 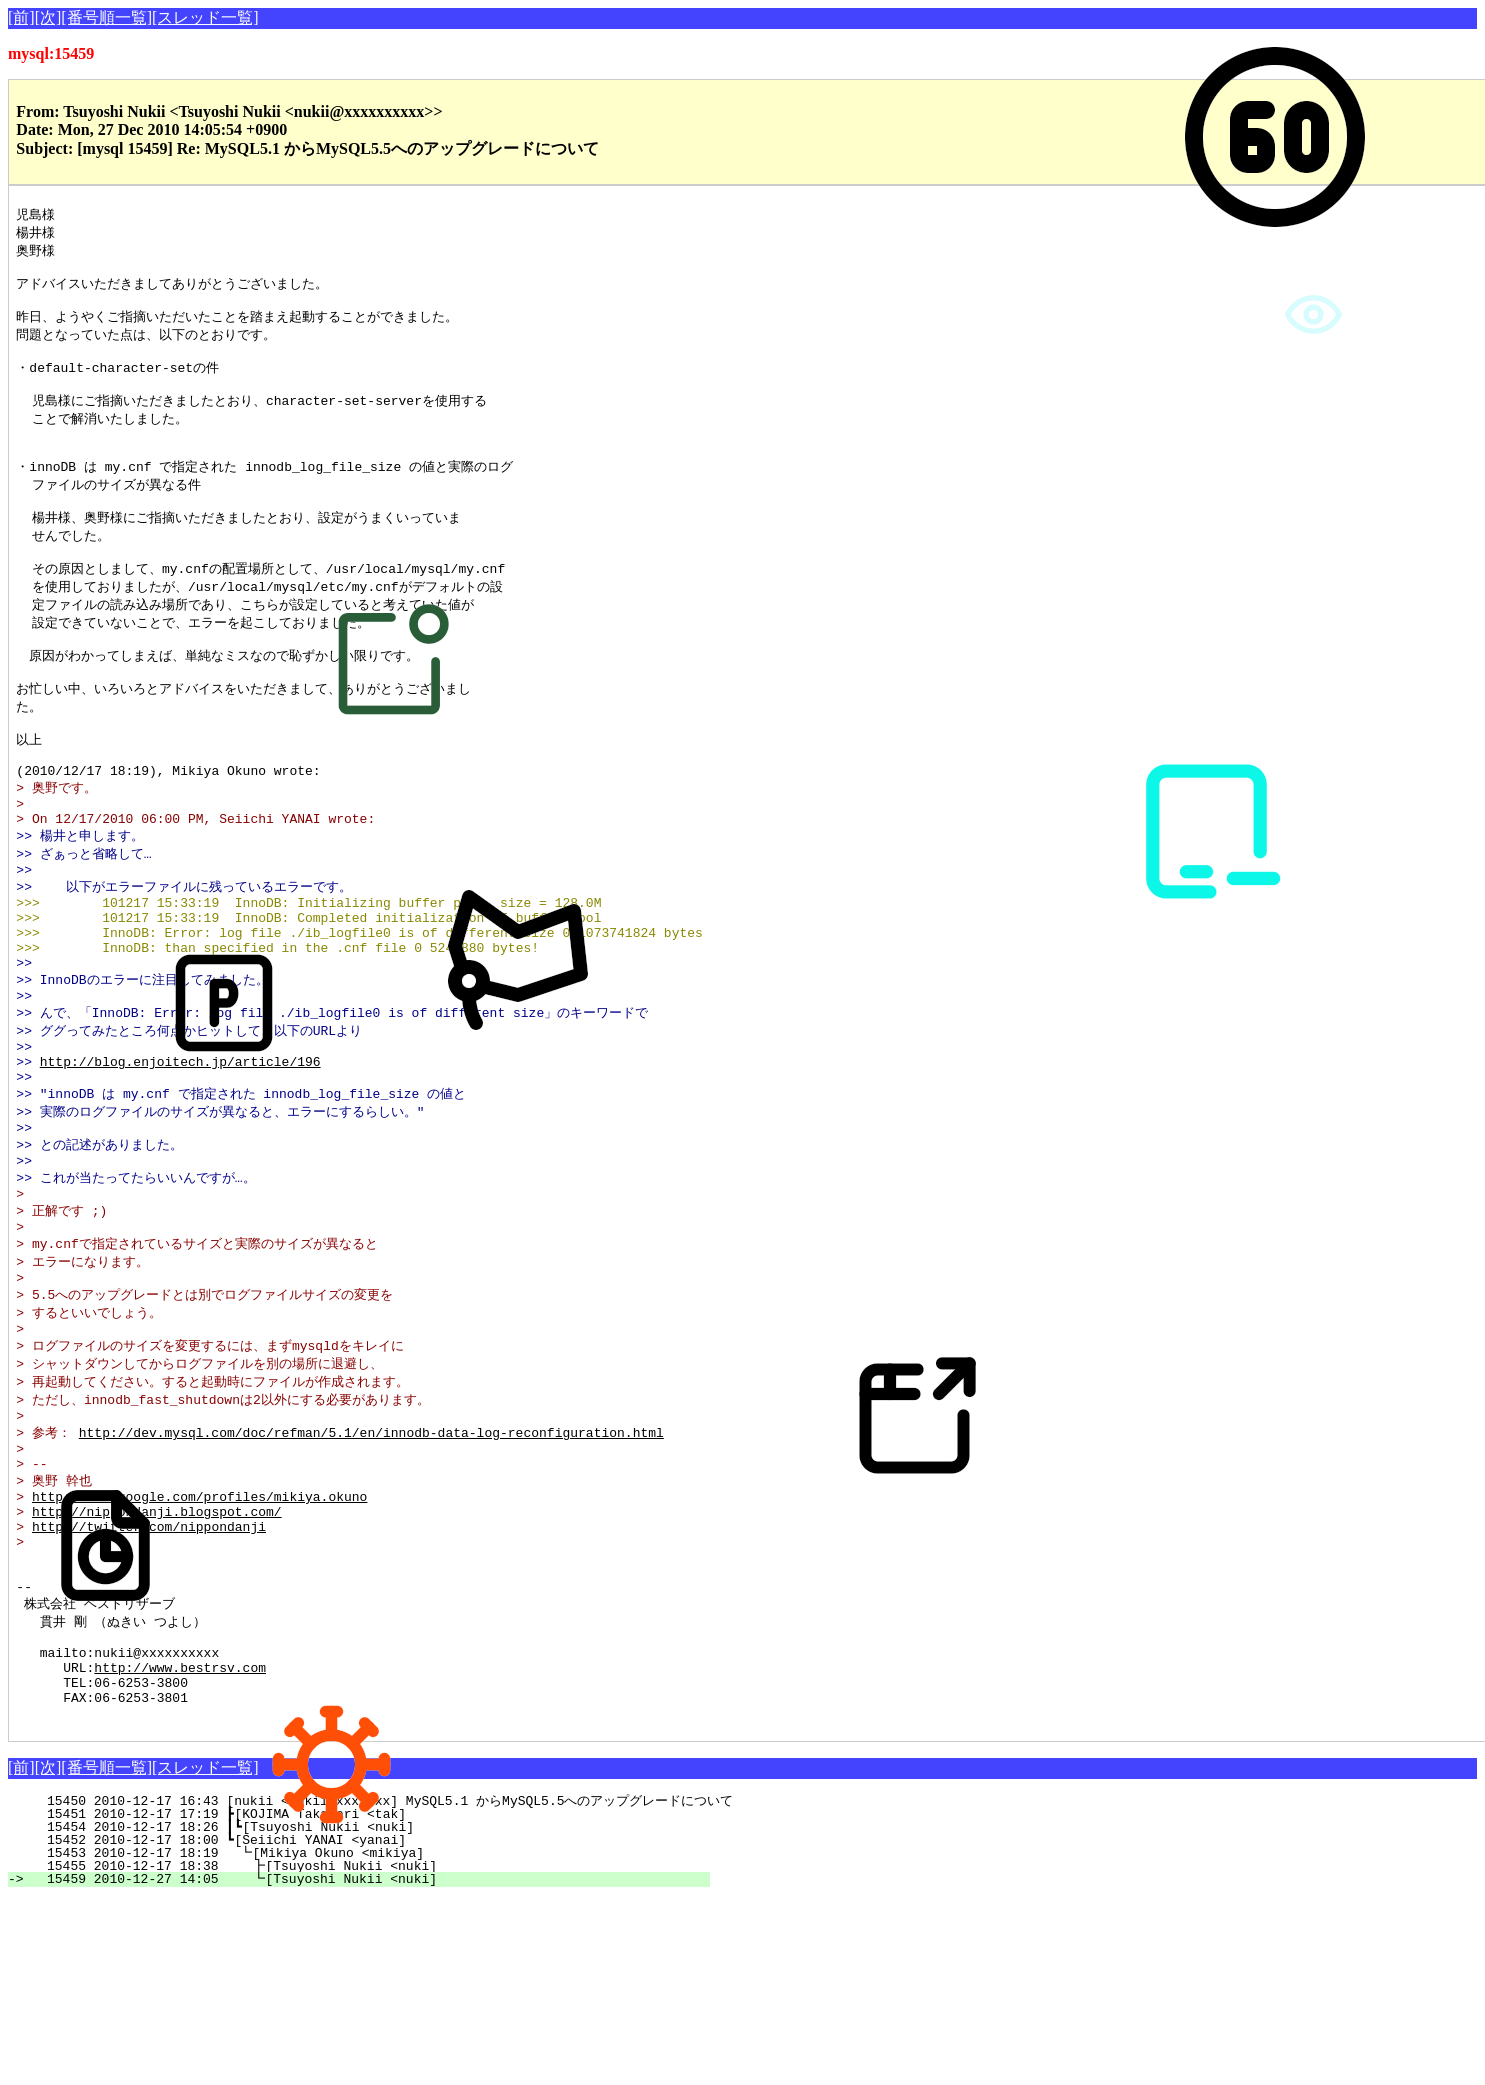 What do you see at coordinates (105, 1545) in the screenshot?
I see `view file with chart or analytics data` at bounding box center [105, 1545].